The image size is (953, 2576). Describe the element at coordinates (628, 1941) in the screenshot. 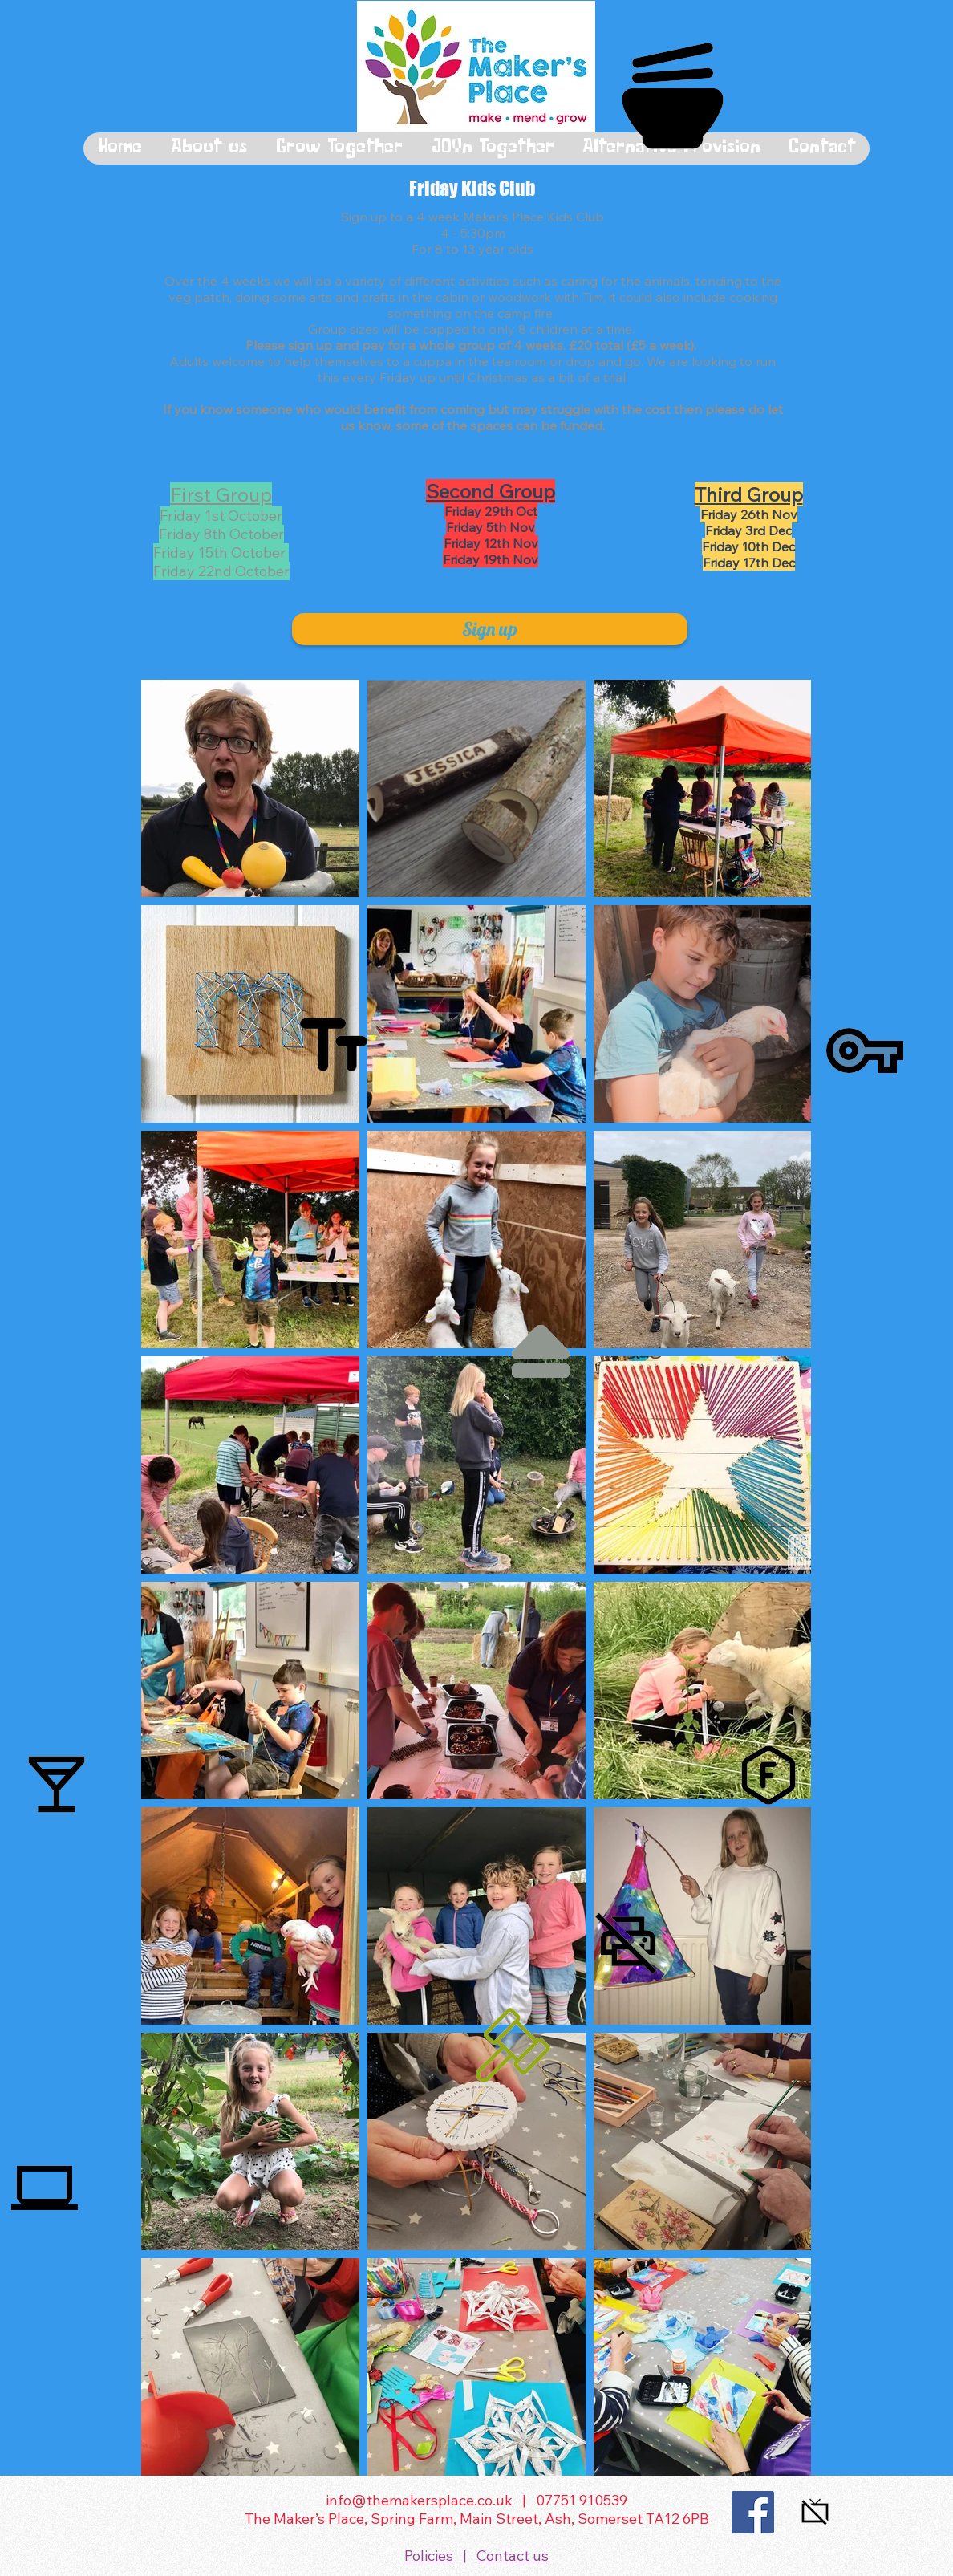

I see `printing is disabled or unavailable` at that location.